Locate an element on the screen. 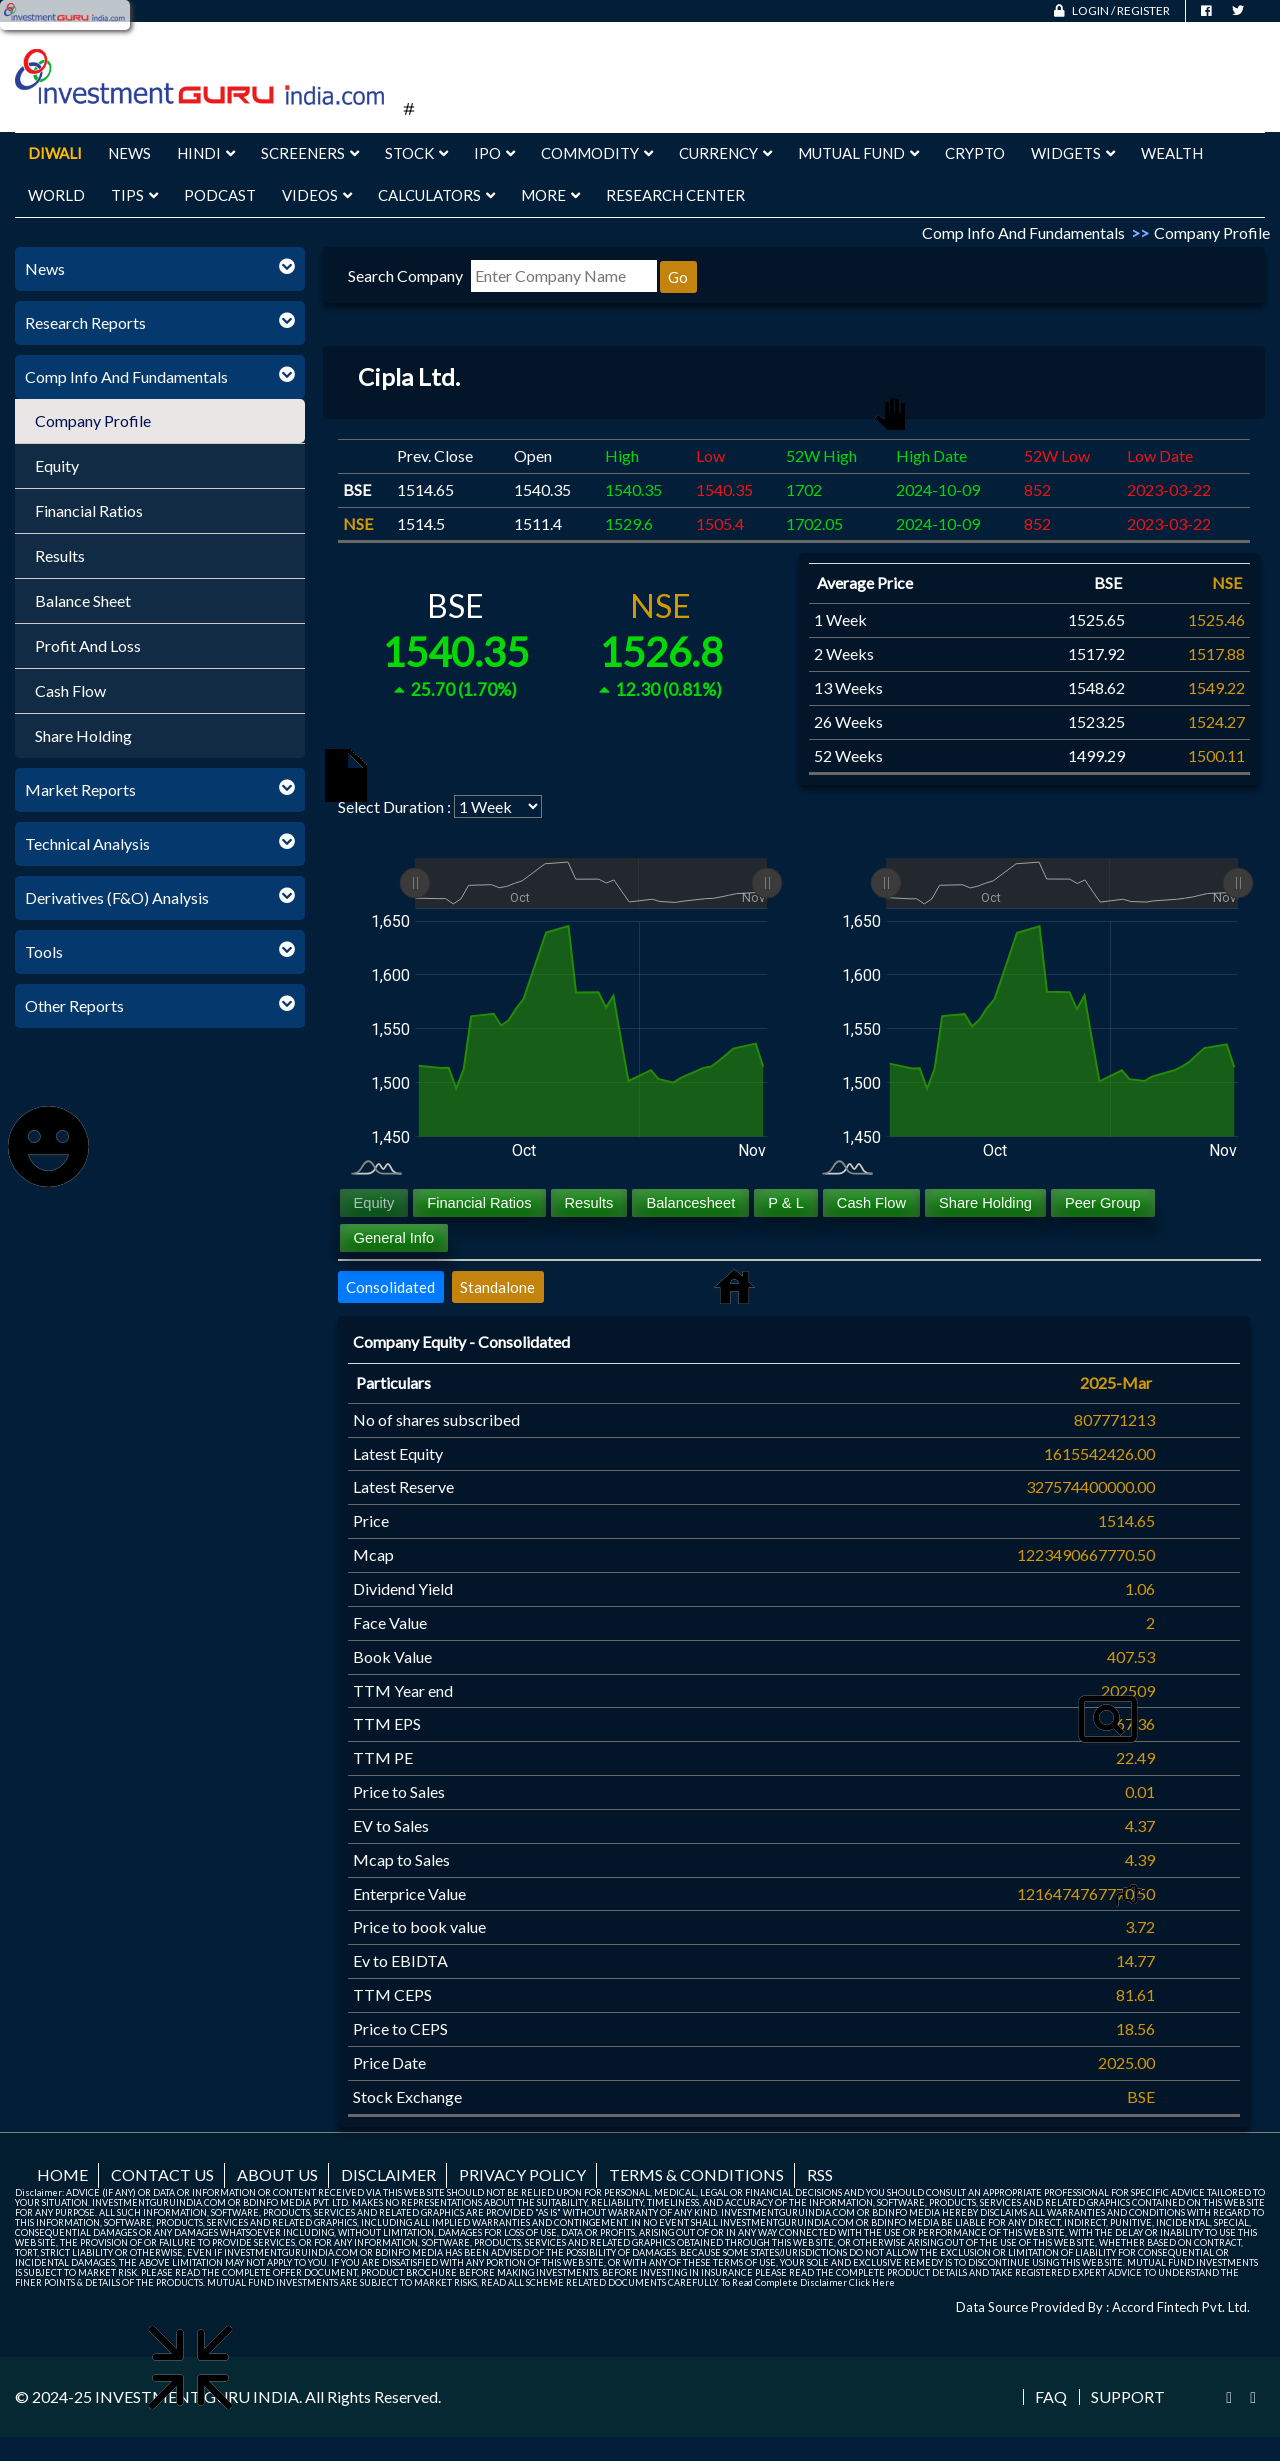 This screenshot has height=2461, width=1280. stop or pause an action is located at coordinates (890, 414).